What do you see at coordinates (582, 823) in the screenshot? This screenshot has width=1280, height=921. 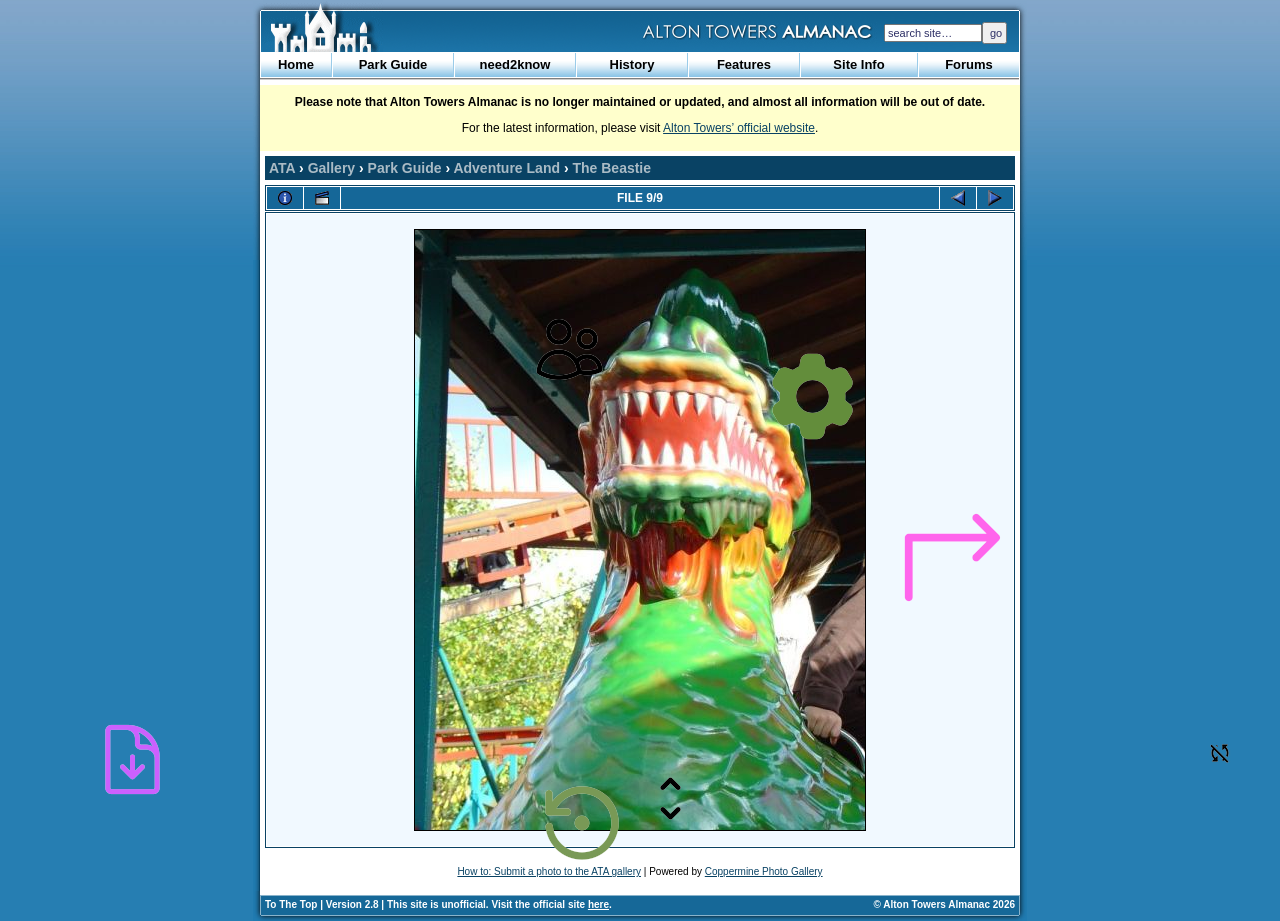 I see `restore to a previous state` at bounding box center [582, 823].